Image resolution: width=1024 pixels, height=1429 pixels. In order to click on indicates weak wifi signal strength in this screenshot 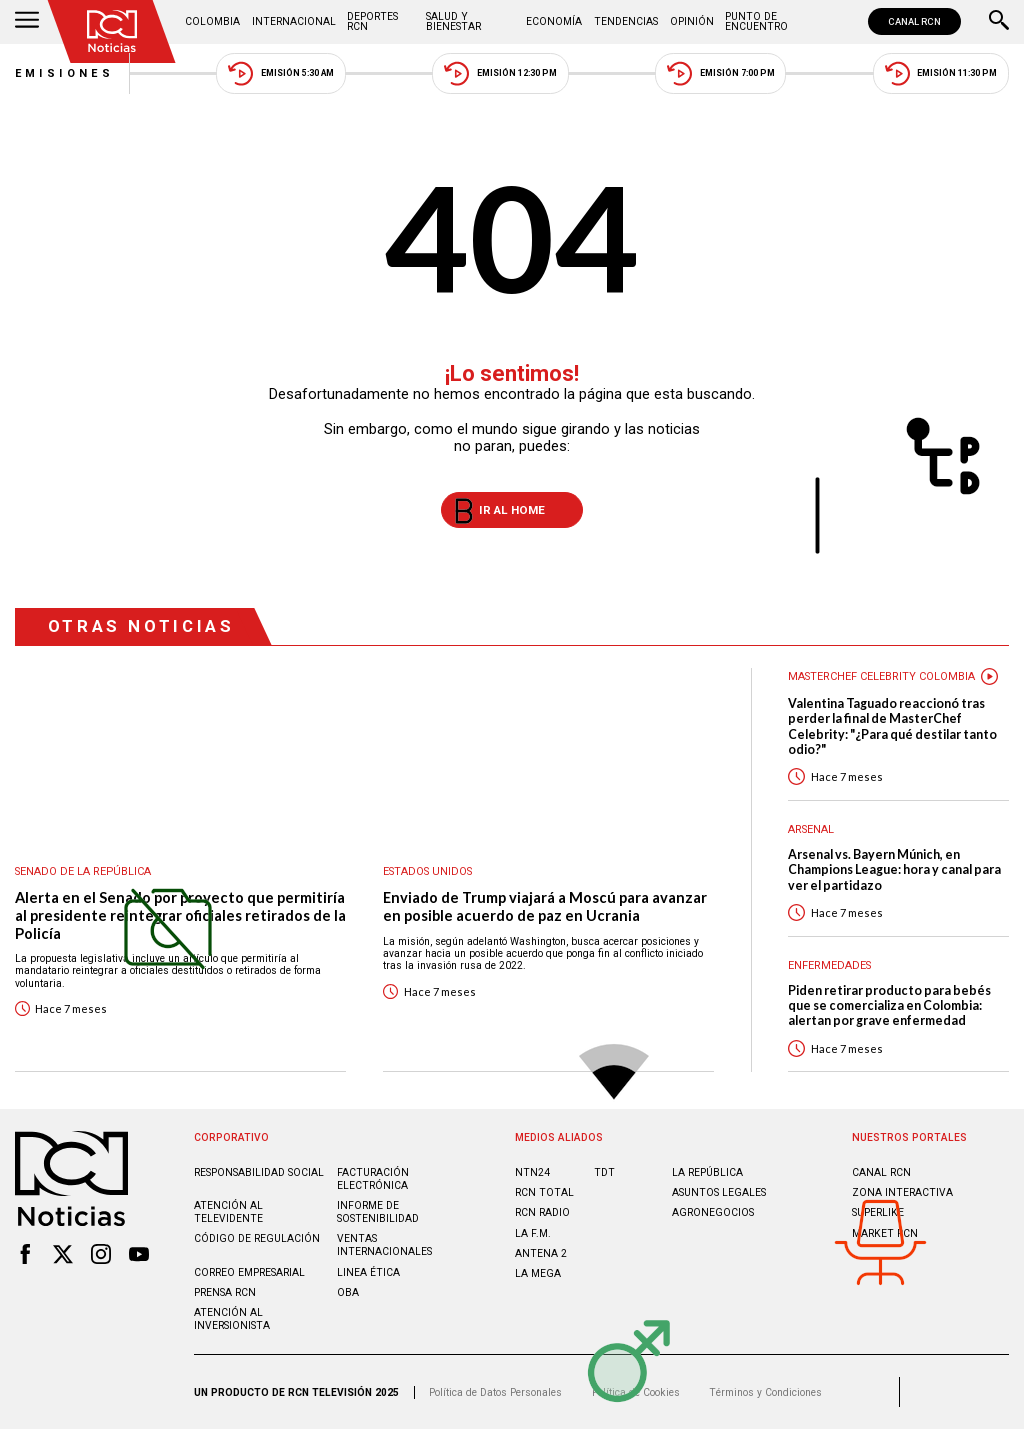, I will do `click(614, 1071)`.